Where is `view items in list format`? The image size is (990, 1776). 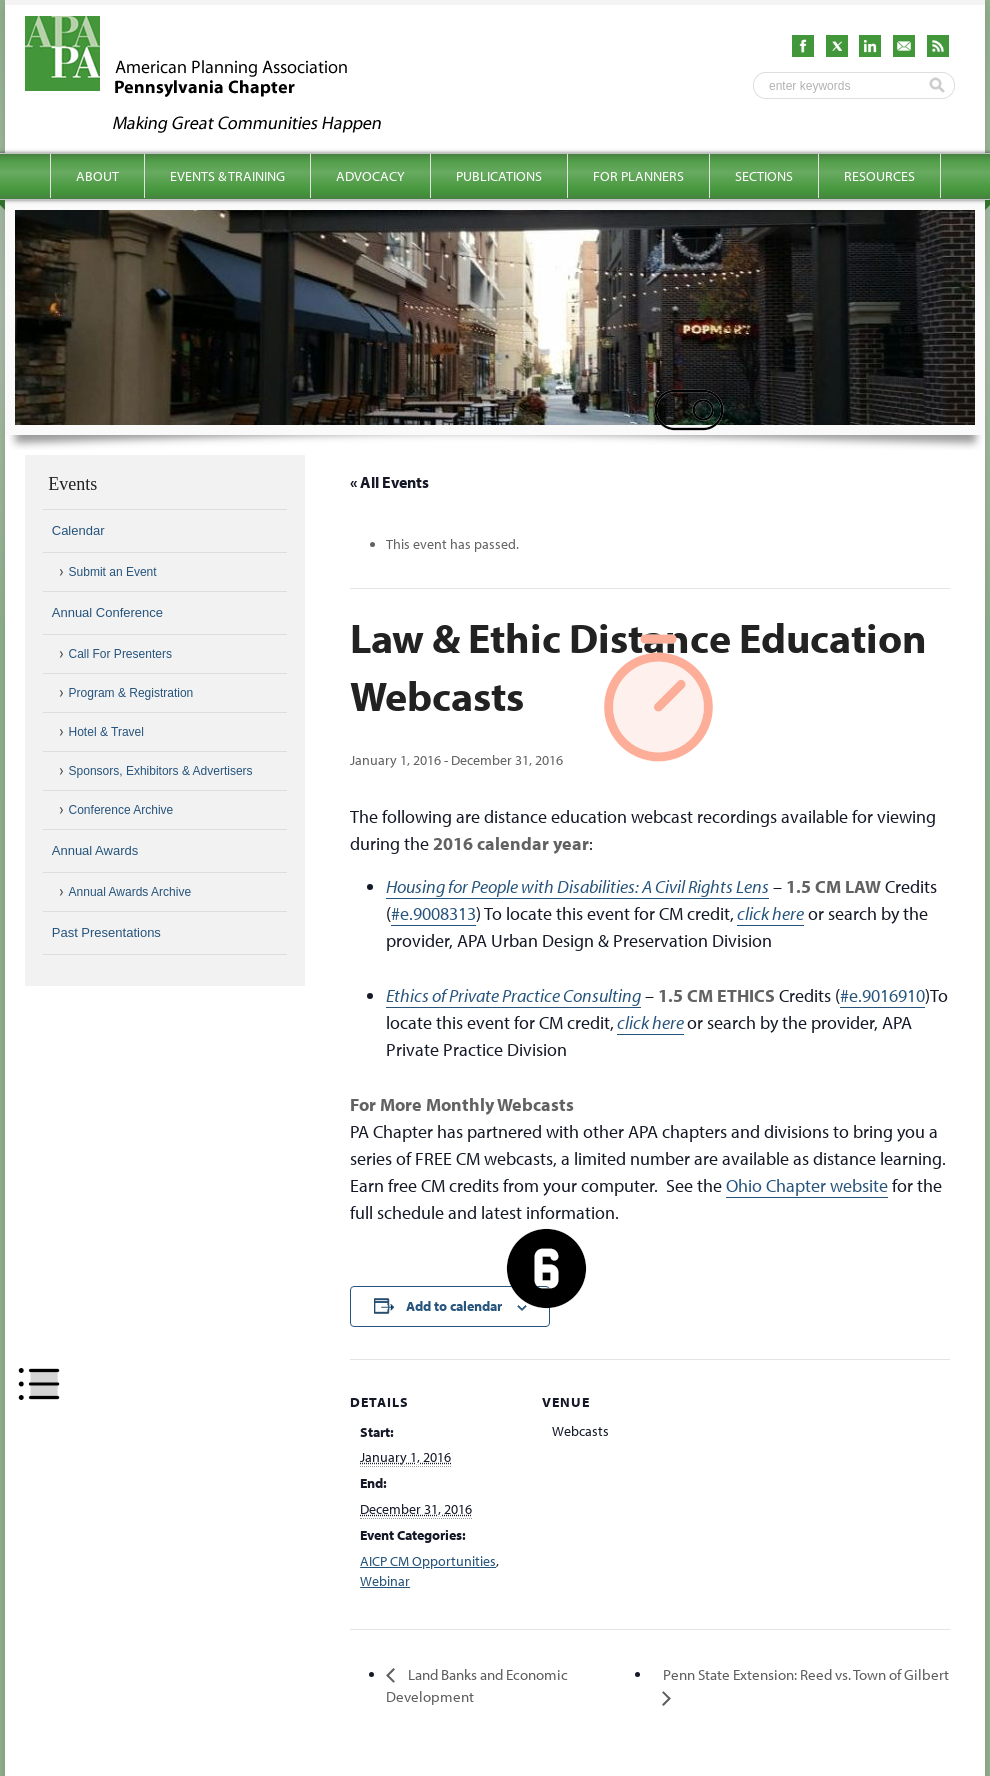
view items in list format is located at coordinates (39, 1384).